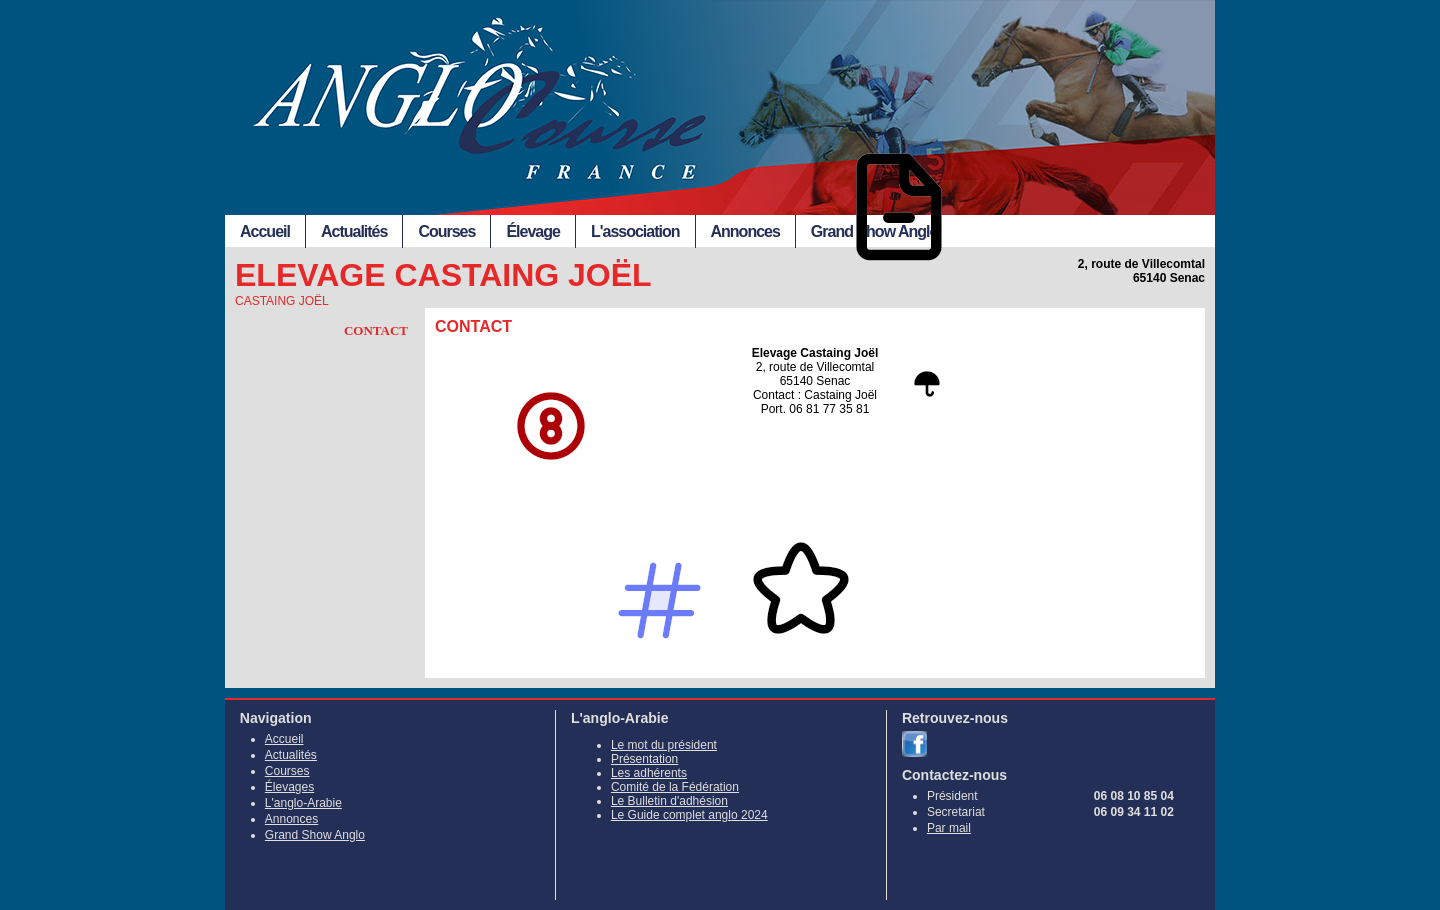 This screenshot has height=910, width=1440. I want to click on add item to favorites, so click(801, 590).